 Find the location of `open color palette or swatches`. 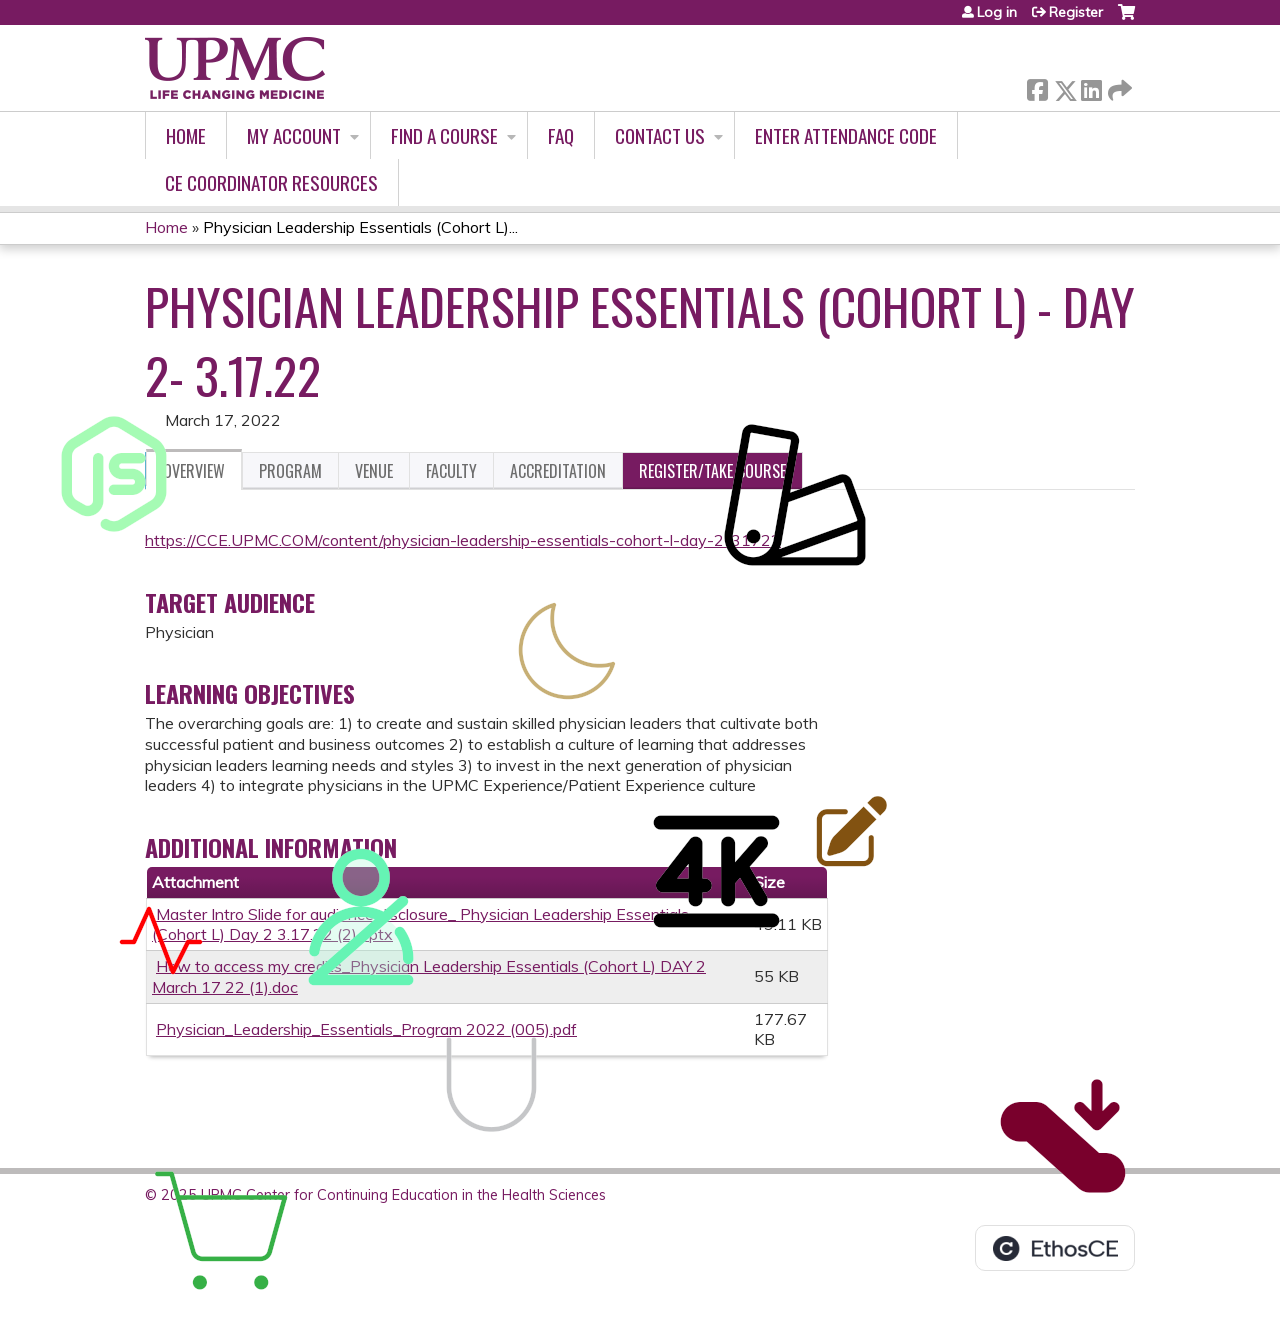

open color palette or swatches is located at coordinates (789, 500).